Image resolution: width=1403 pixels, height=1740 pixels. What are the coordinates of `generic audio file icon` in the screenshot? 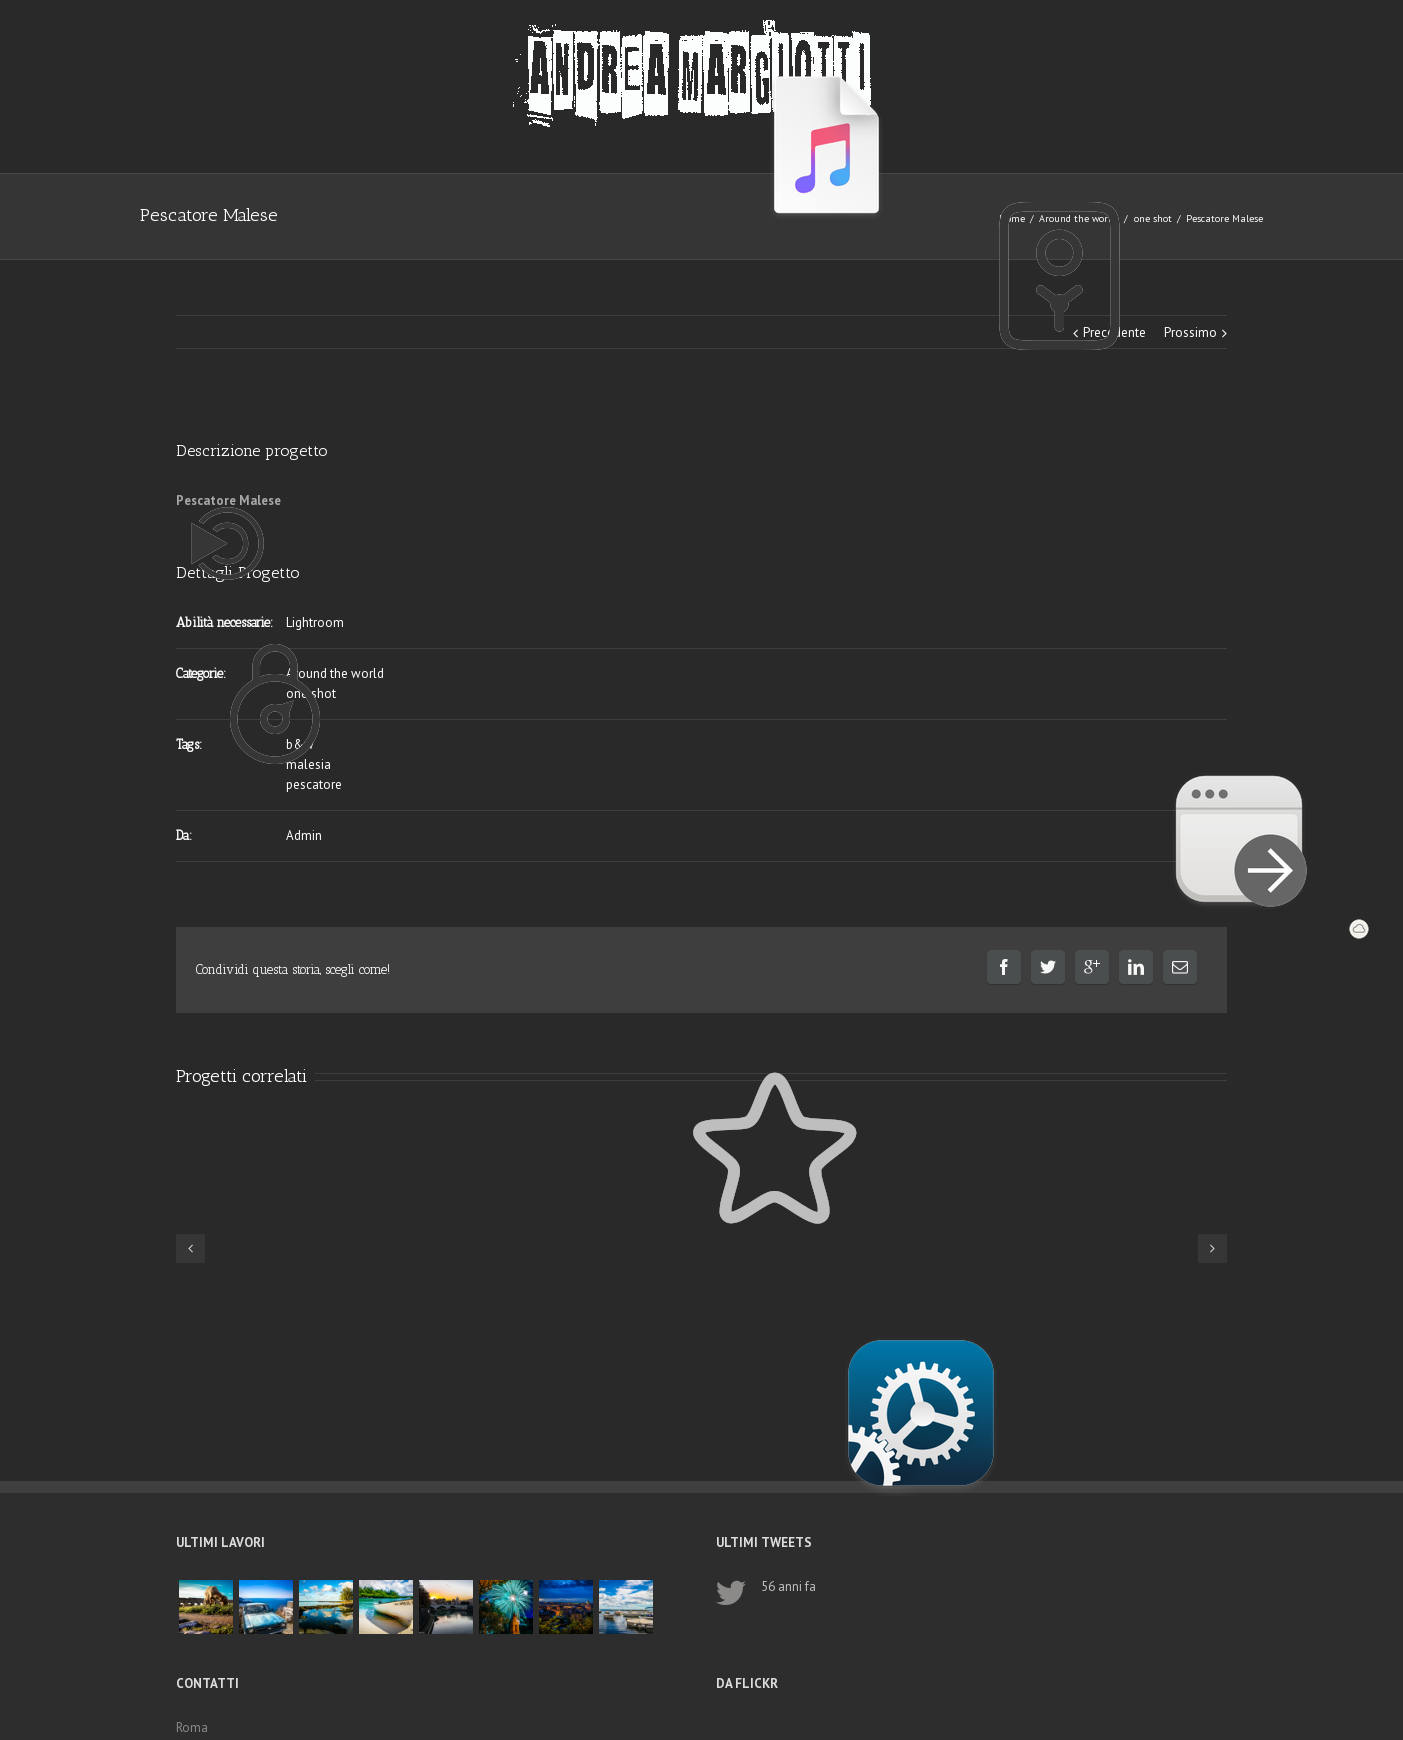 It's located at (826, 147).